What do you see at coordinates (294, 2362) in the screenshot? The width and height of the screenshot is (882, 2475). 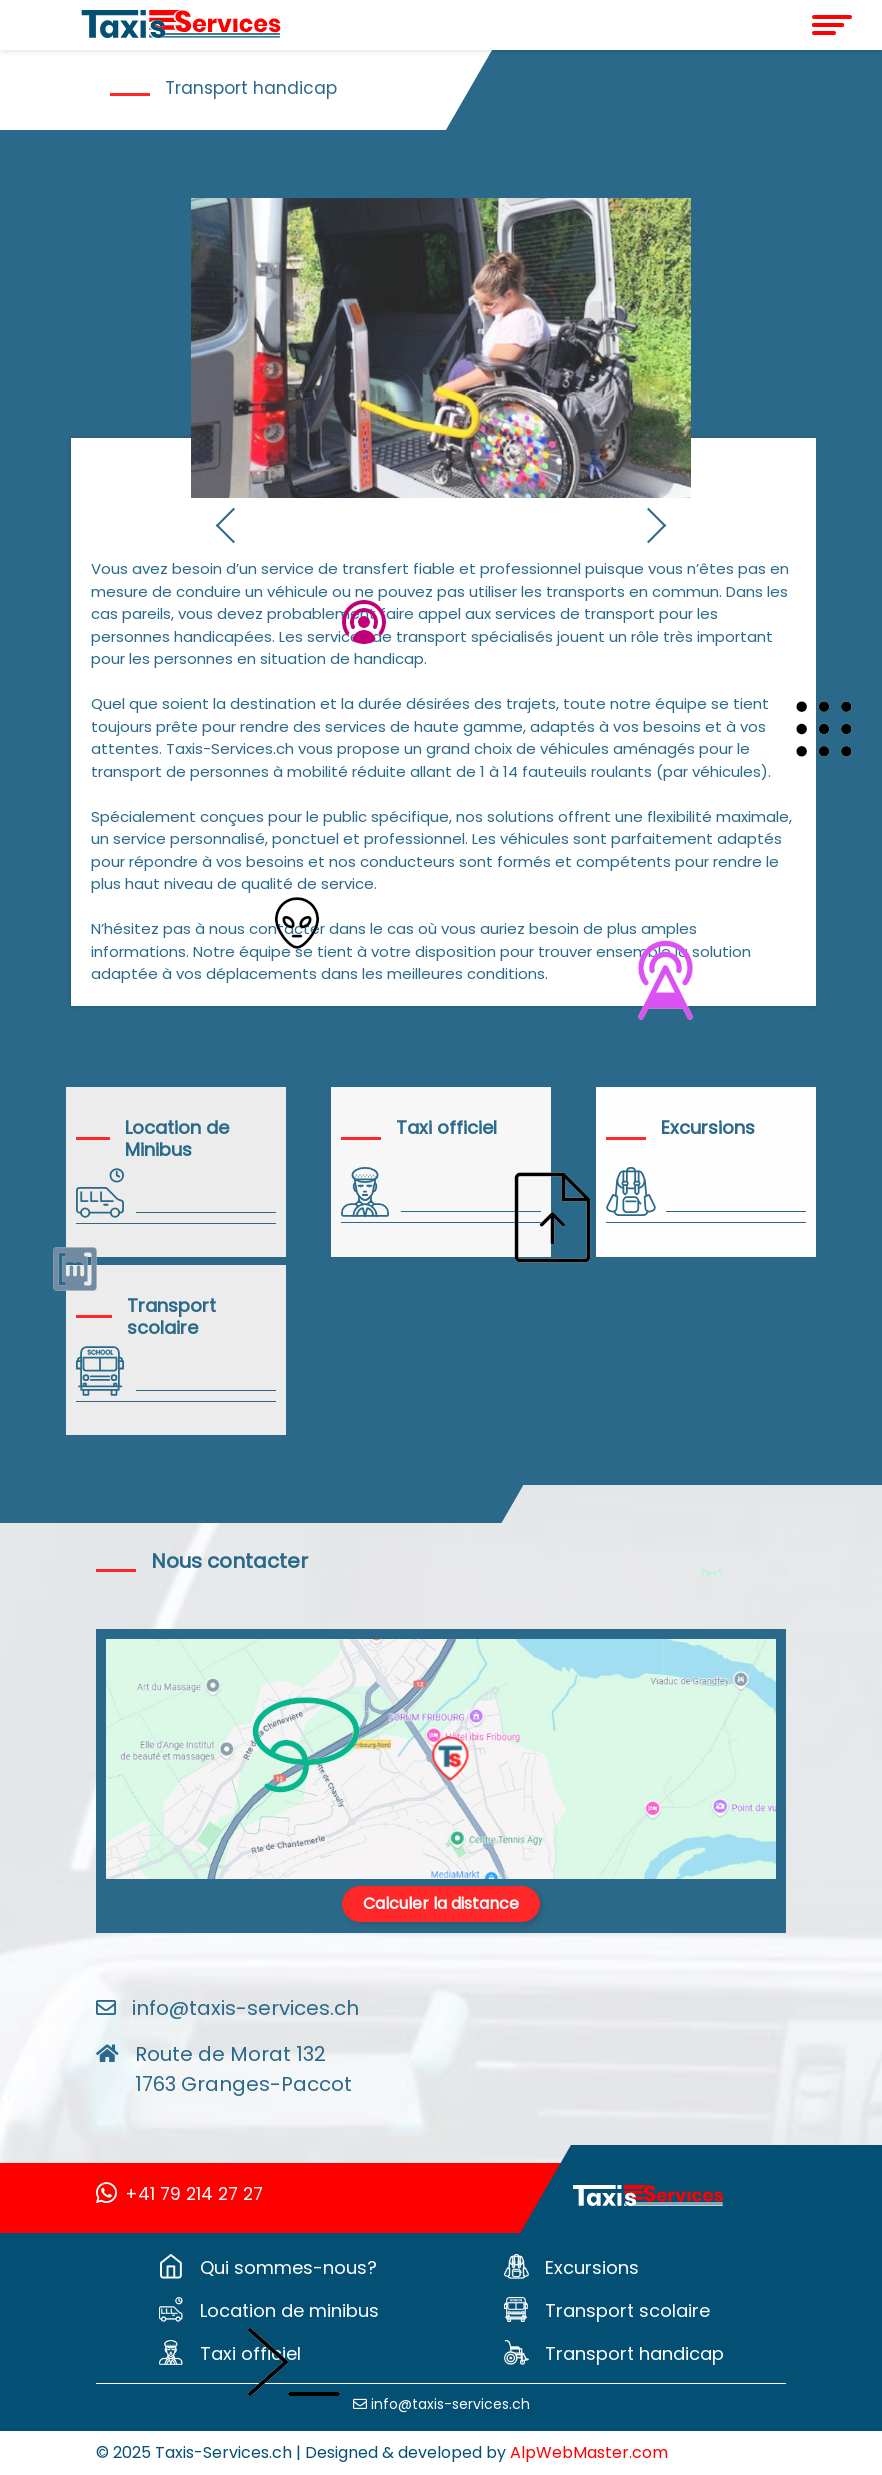 I see `open terminal or command line interface` at bounding box center [294, 2362].